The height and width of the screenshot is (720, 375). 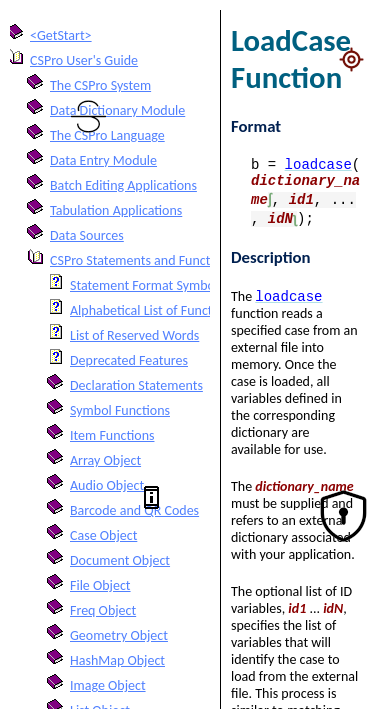 I want to click on center map on current location, so click(x=351, y=59).